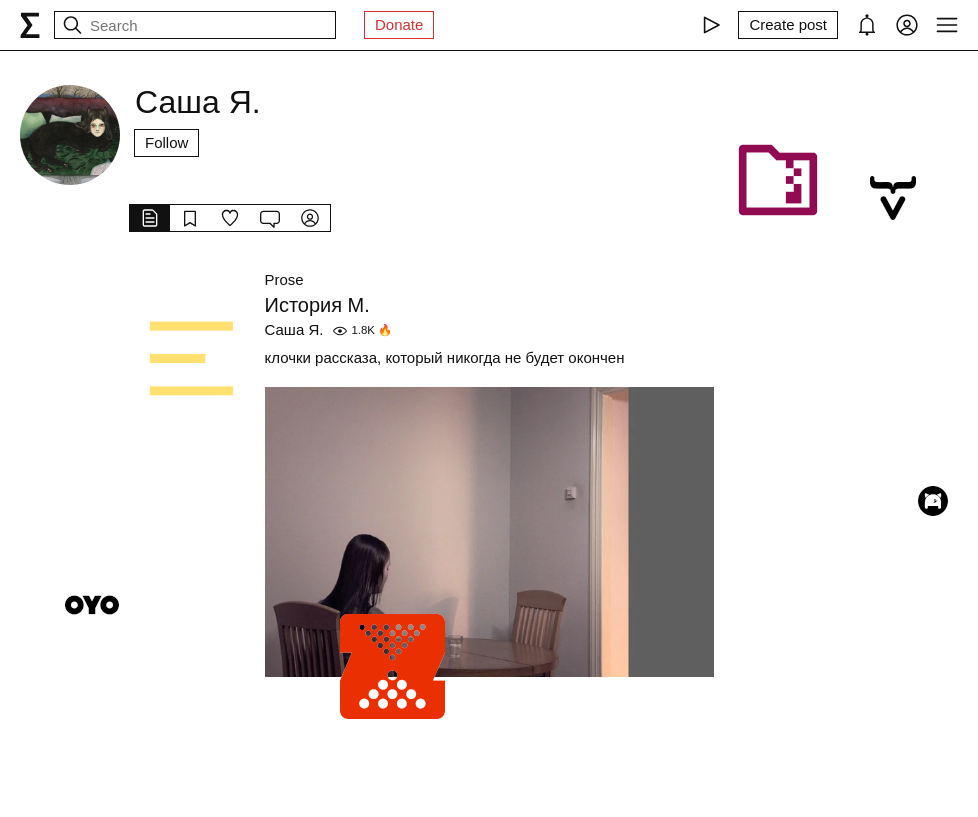  What do you see at coordinates (392, 666) in the screenshot?
I see `openzfs file system branding logo` at bounding box center [392, 666].